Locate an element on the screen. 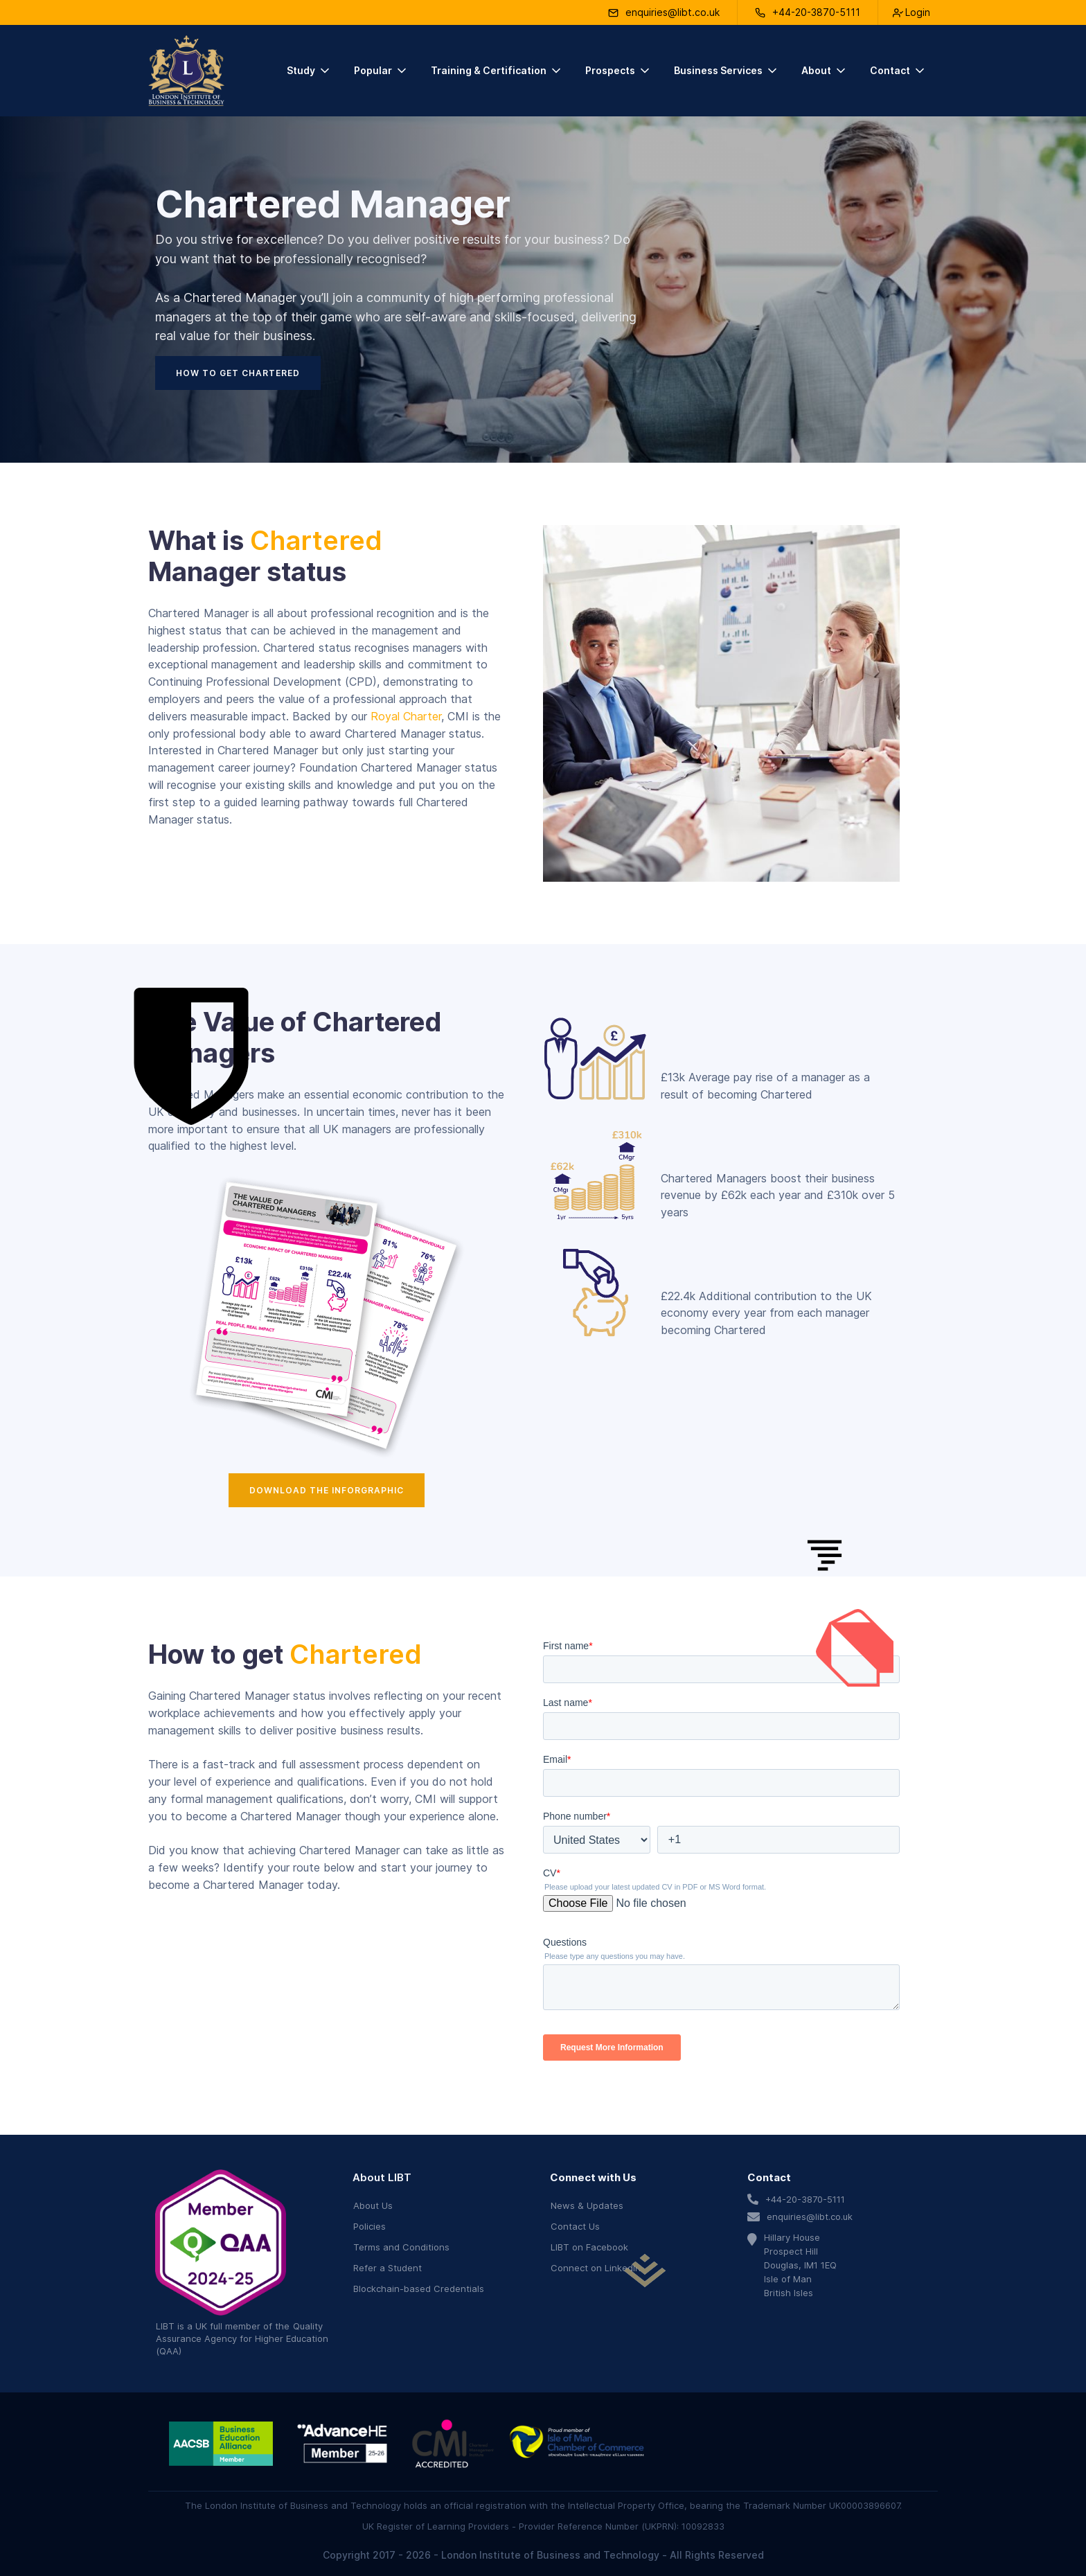 Image resolution: width=1086 pixels, height=2576 pixels. dart programming language logo is located at coordinates (855, 1648).